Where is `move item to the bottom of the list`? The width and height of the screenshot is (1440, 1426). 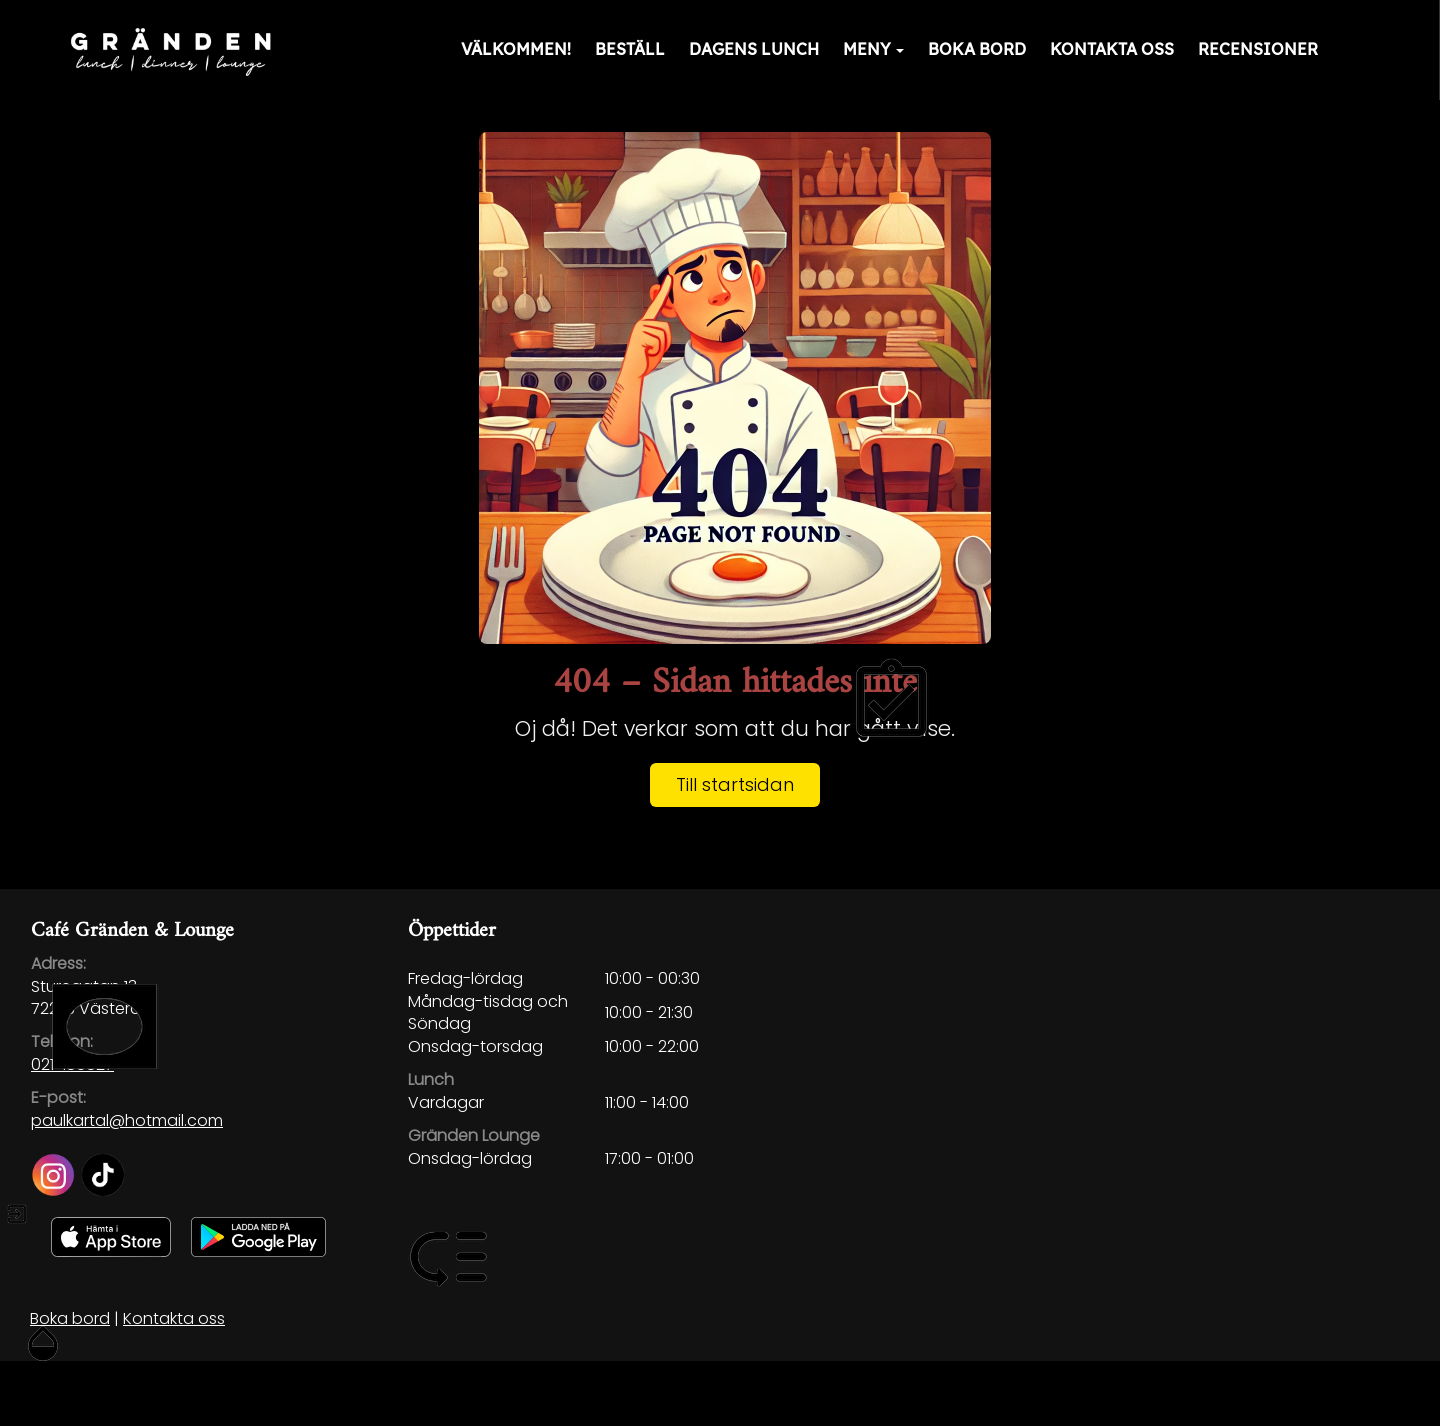 move item to the bottom of the list is located at coordinates (448, 1258).